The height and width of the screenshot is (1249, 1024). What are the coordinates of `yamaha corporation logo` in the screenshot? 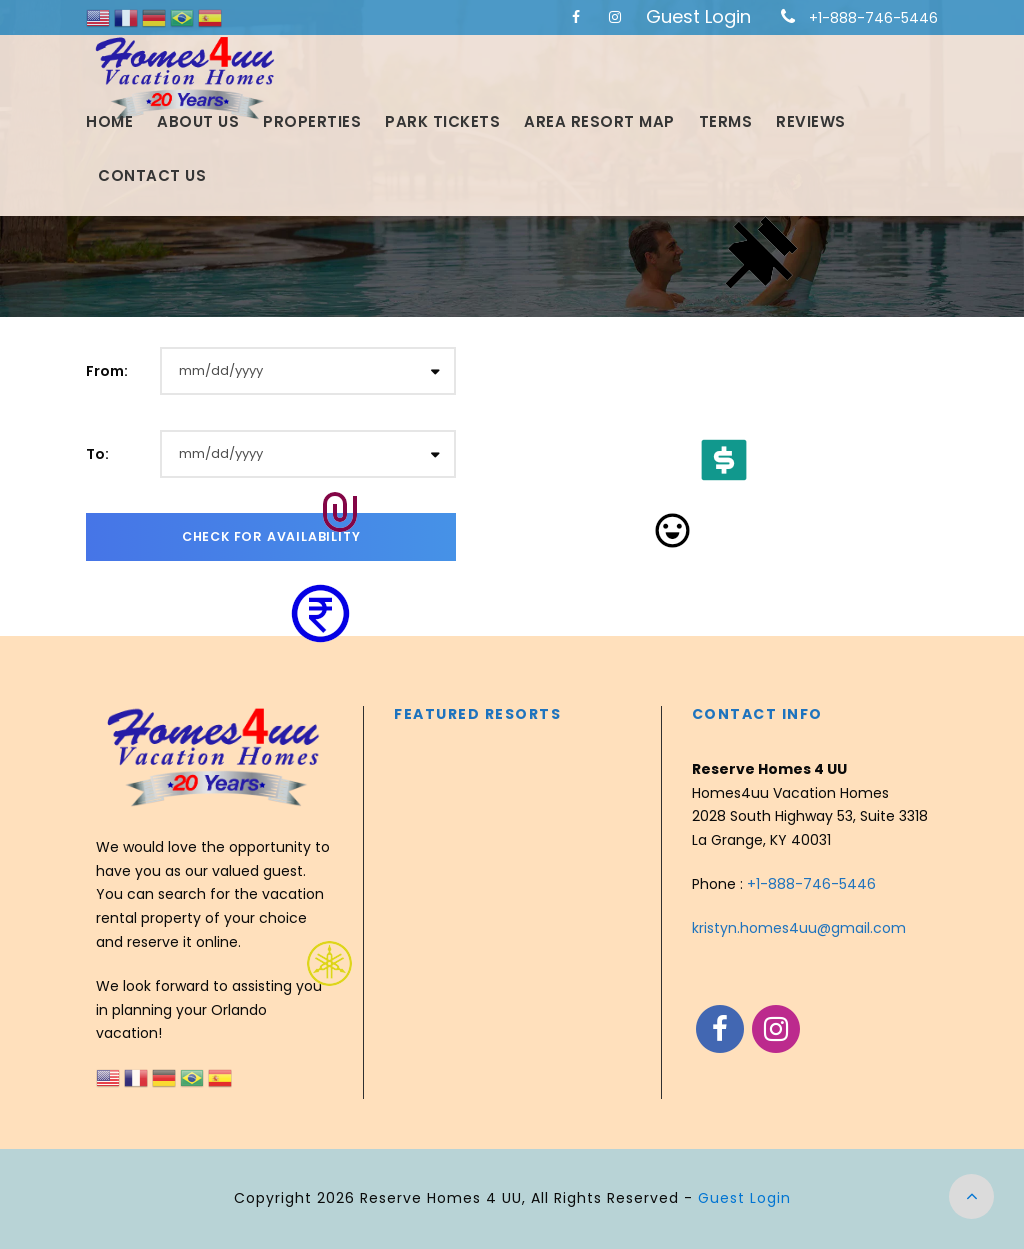 It's located at (329, 963).